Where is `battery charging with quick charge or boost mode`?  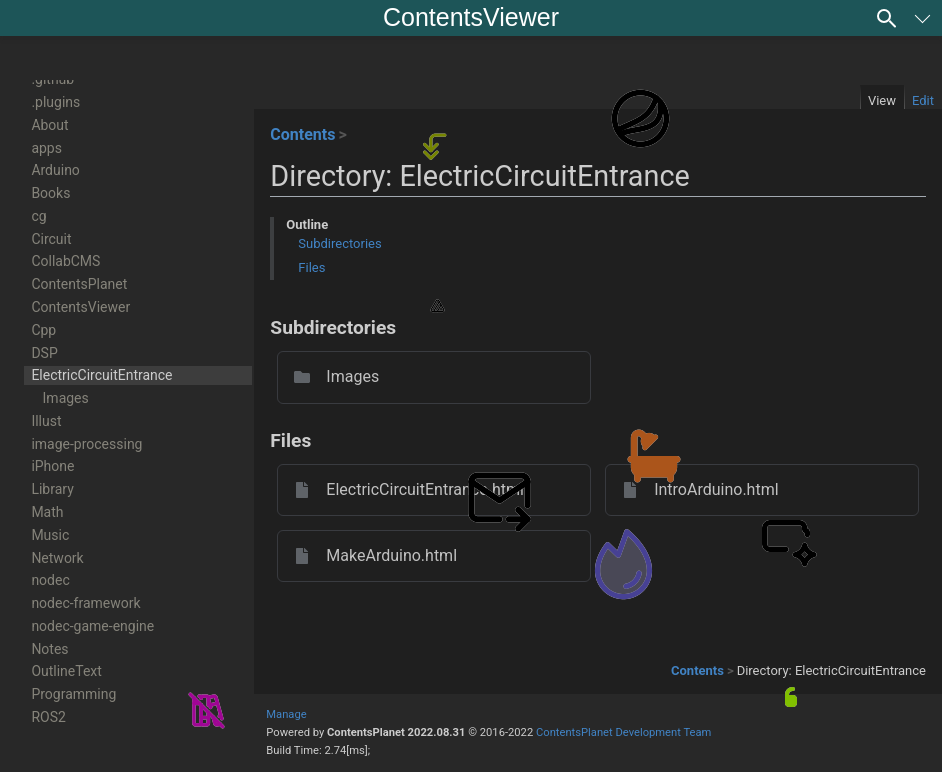
battery charging with quick charge or boost mode is located at coordinates (786, 536).